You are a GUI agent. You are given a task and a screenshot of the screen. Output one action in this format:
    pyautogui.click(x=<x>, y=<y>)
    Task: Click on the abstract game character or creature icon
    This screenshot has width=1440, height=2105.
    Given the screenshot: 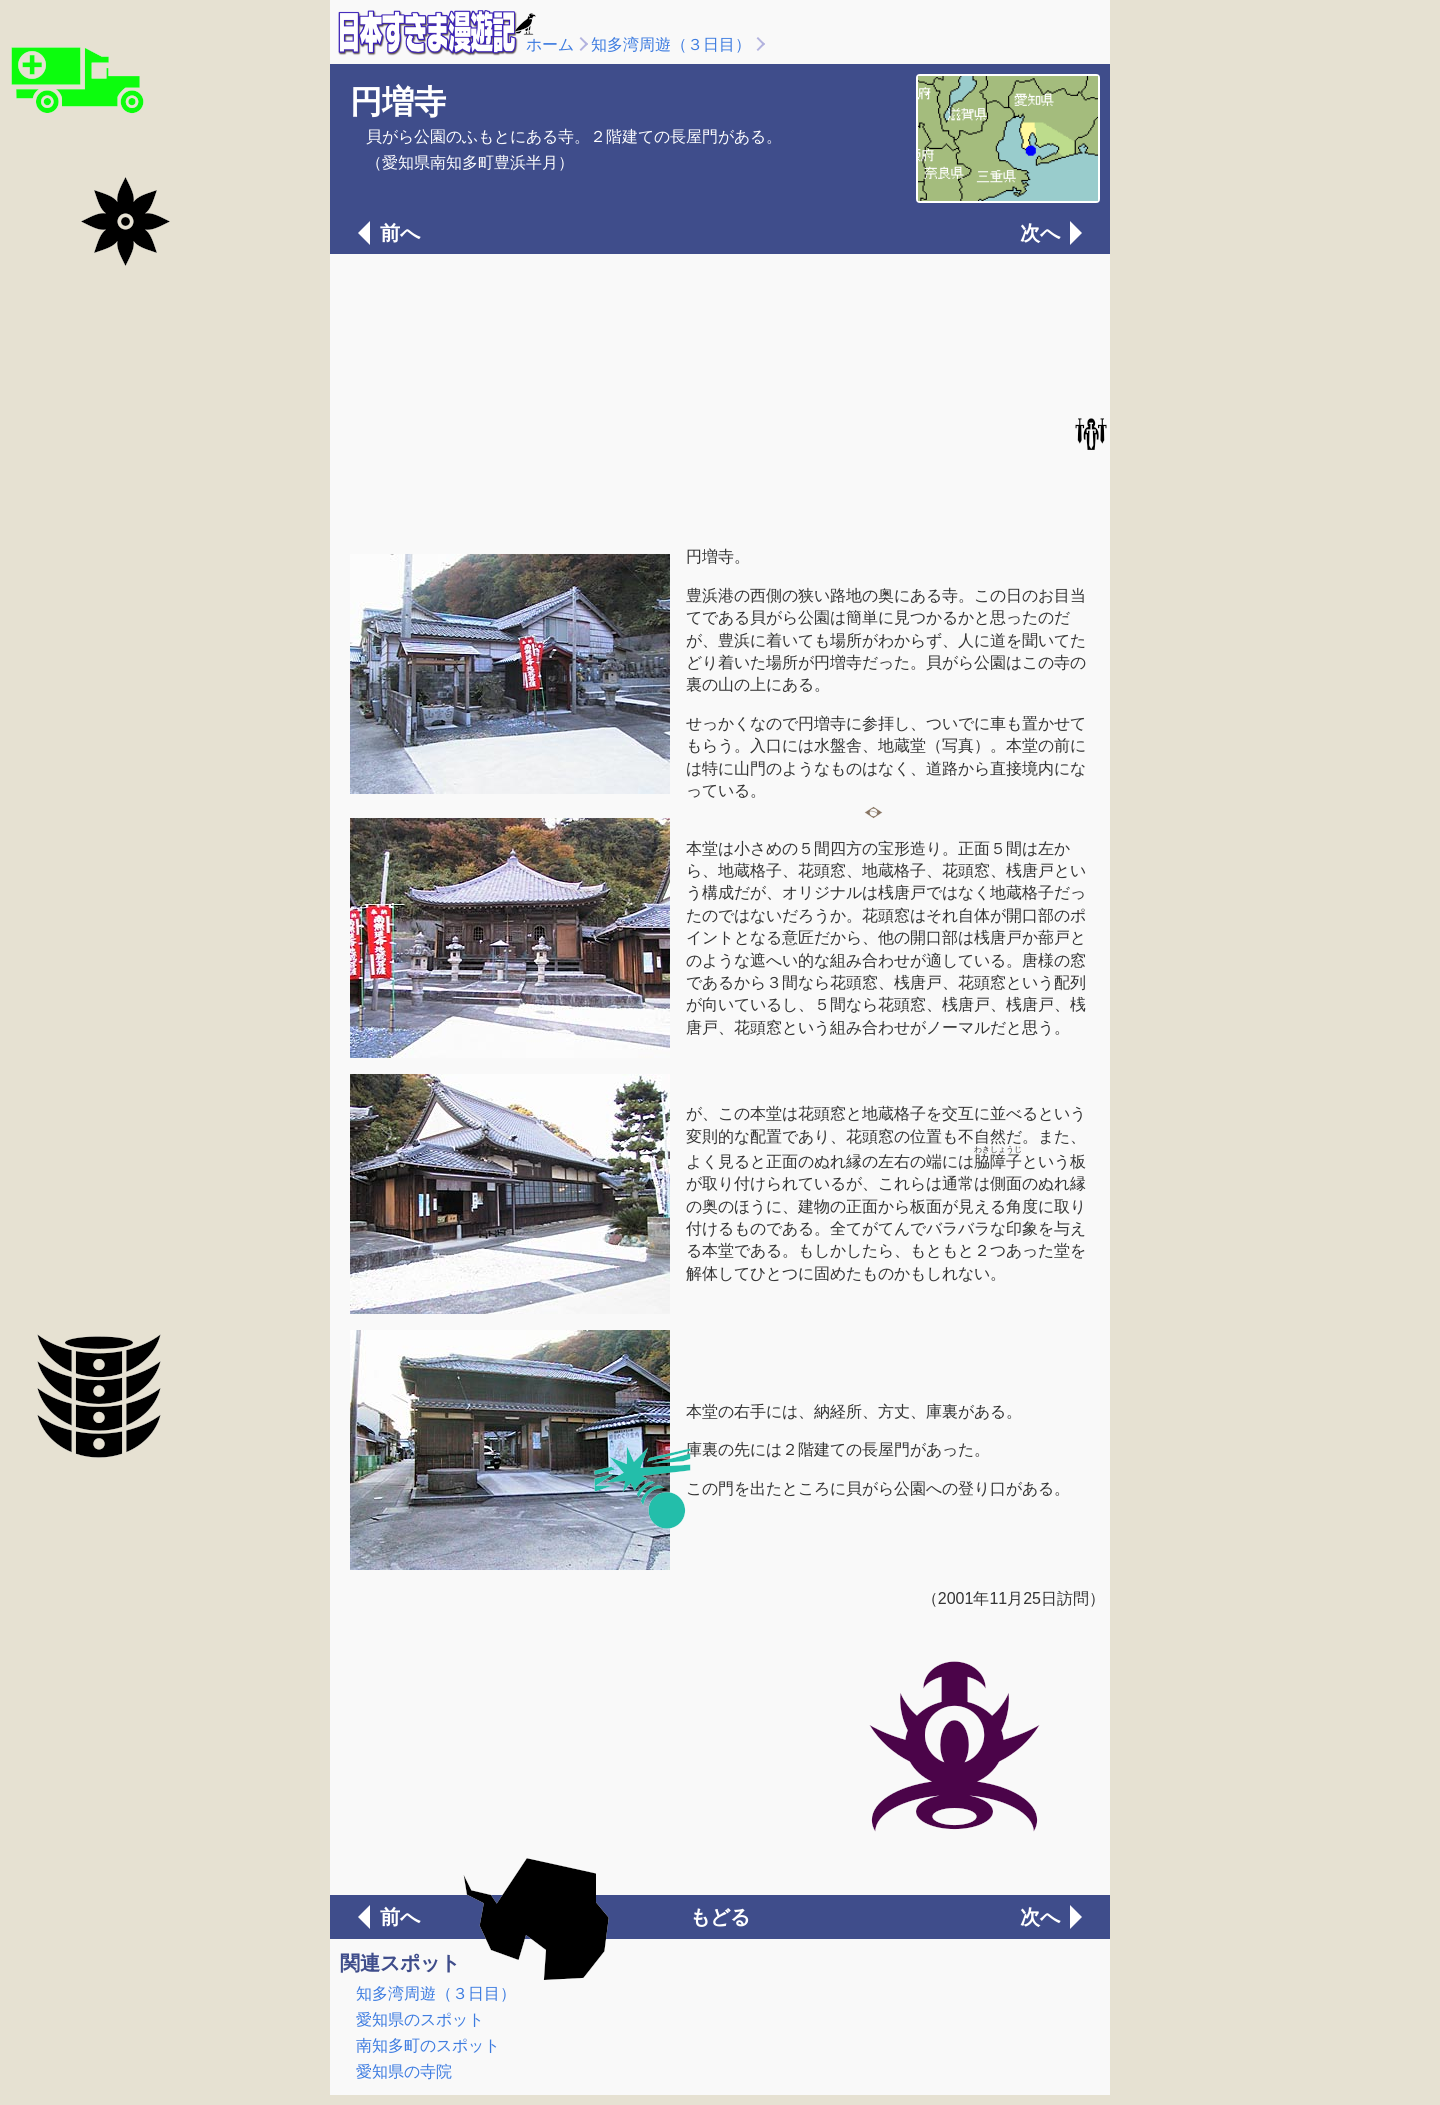 What is the action you would take?
    pyautogui.click(x=954, y=1746)
    